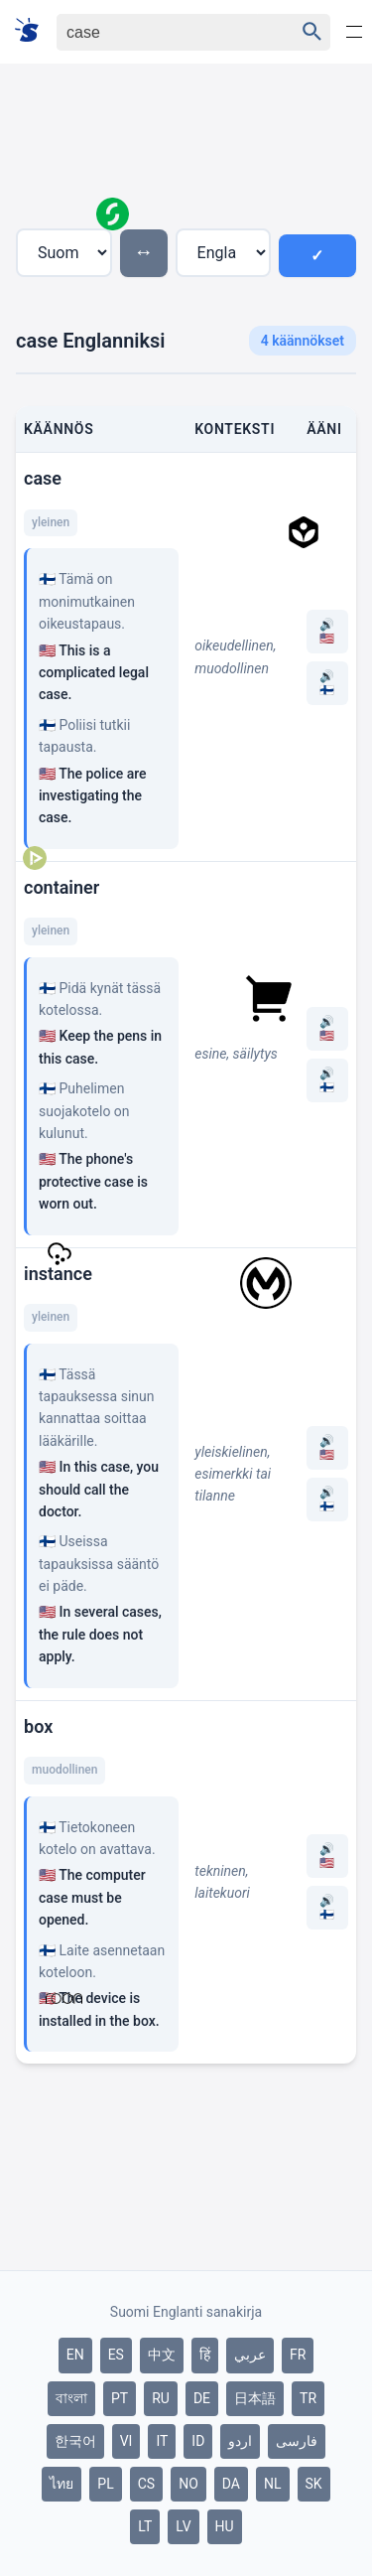 This screenshot has width=372, height=2576. What do you see at coordinates (60, 1253) in the screenshot?
I see `indicates hail weather conditions` at bounding box center [60, 1253].